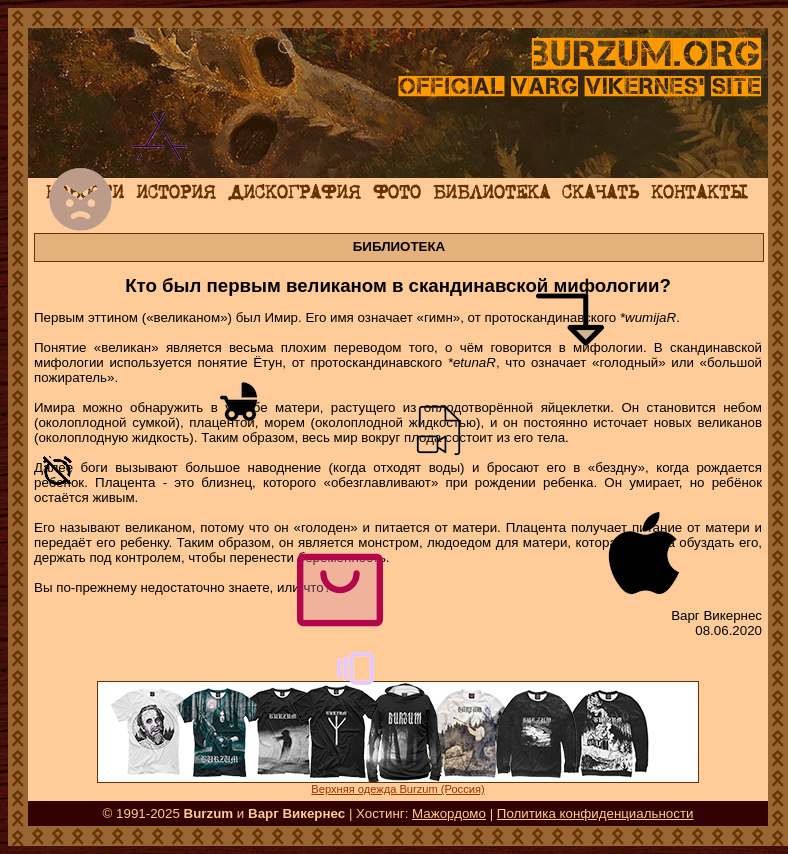 The image size is (788, 854). What do you see at coordinates (355, 668) in the screenshot?
I see `view version history` at bounding box center [355, 668].